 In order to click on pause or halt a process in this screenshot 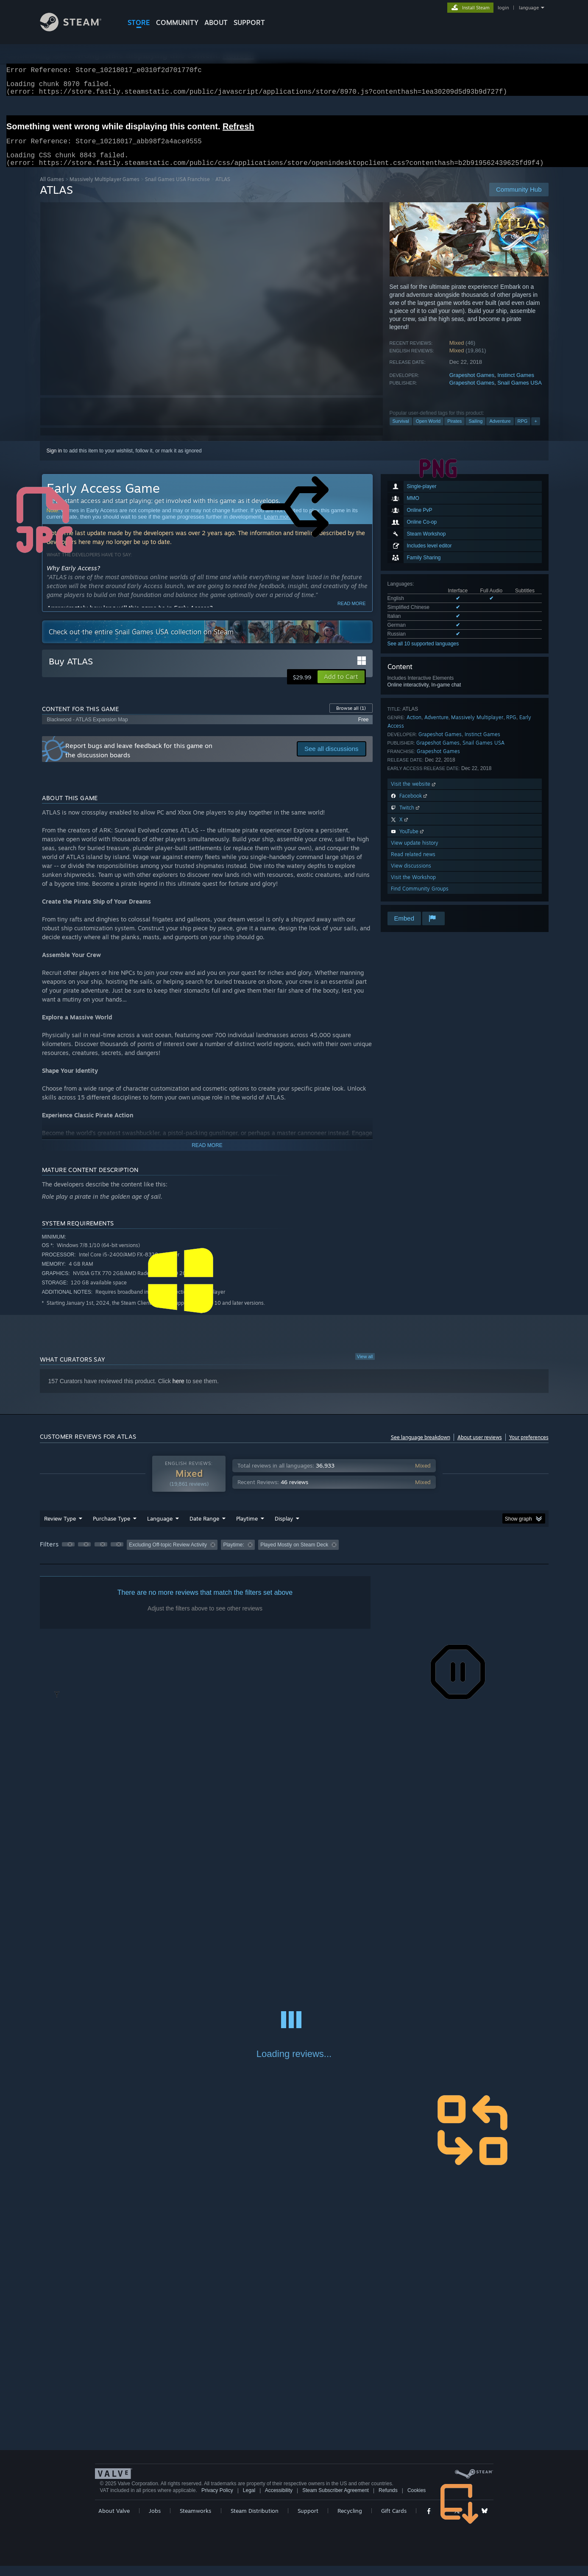, I will do `click(458, 1672)`.